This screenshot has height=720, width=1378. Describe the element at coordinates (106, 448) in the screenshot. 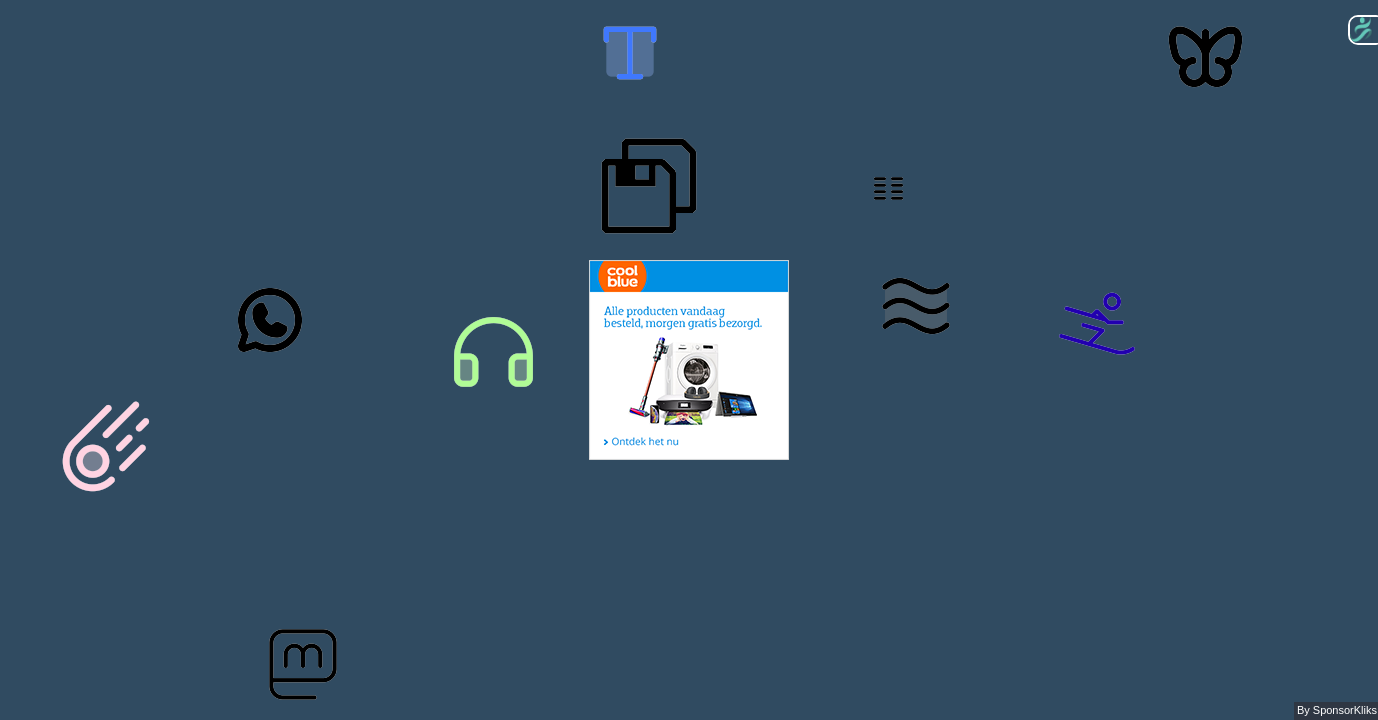

I see `indicates a meteor or space-related feature` at that location.